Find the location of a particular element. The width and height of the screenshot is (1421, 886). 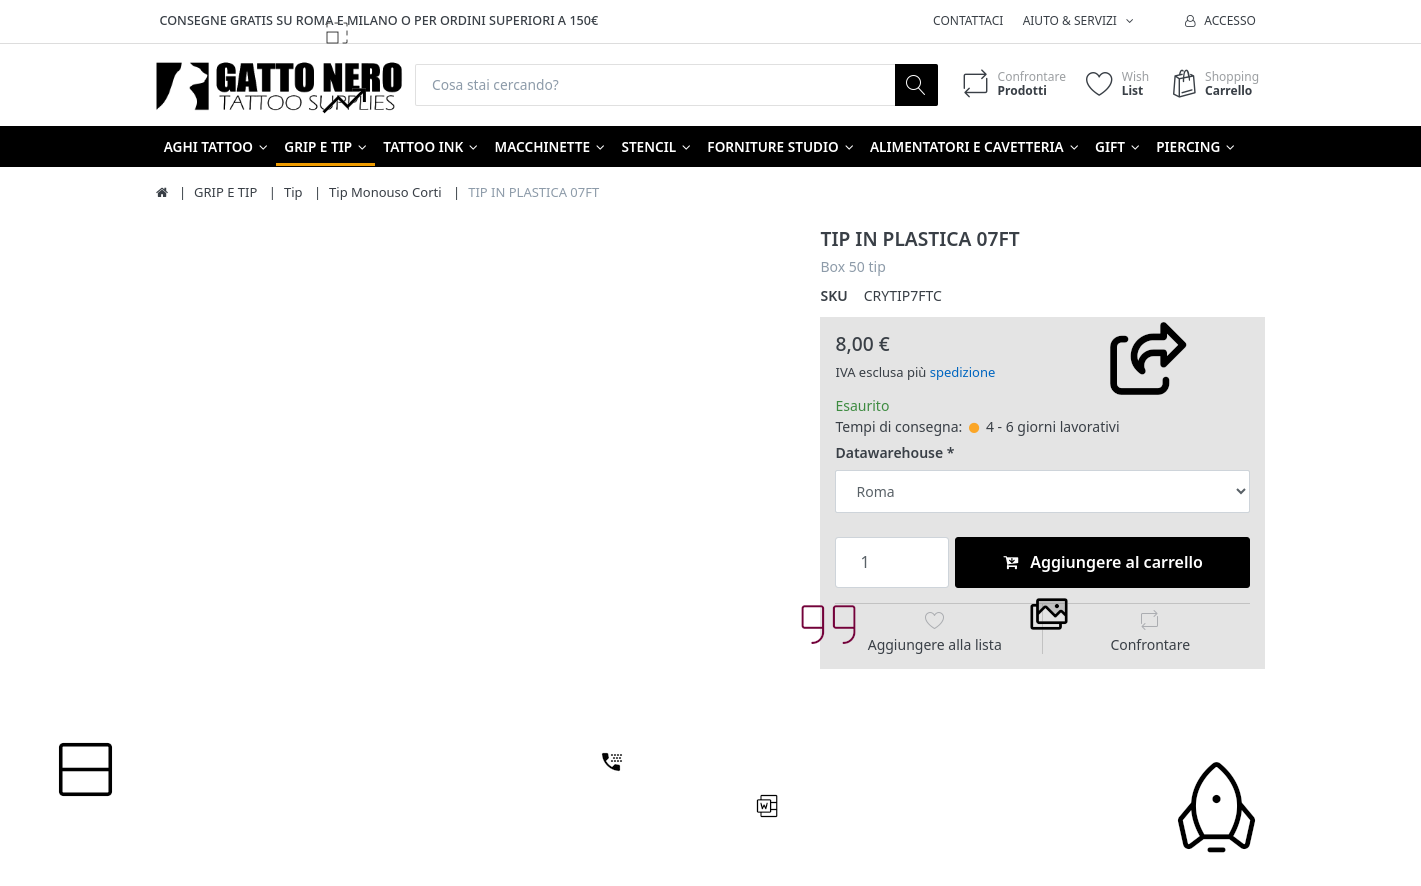

launch or deploy an application is located at coordinates (1216, 810).